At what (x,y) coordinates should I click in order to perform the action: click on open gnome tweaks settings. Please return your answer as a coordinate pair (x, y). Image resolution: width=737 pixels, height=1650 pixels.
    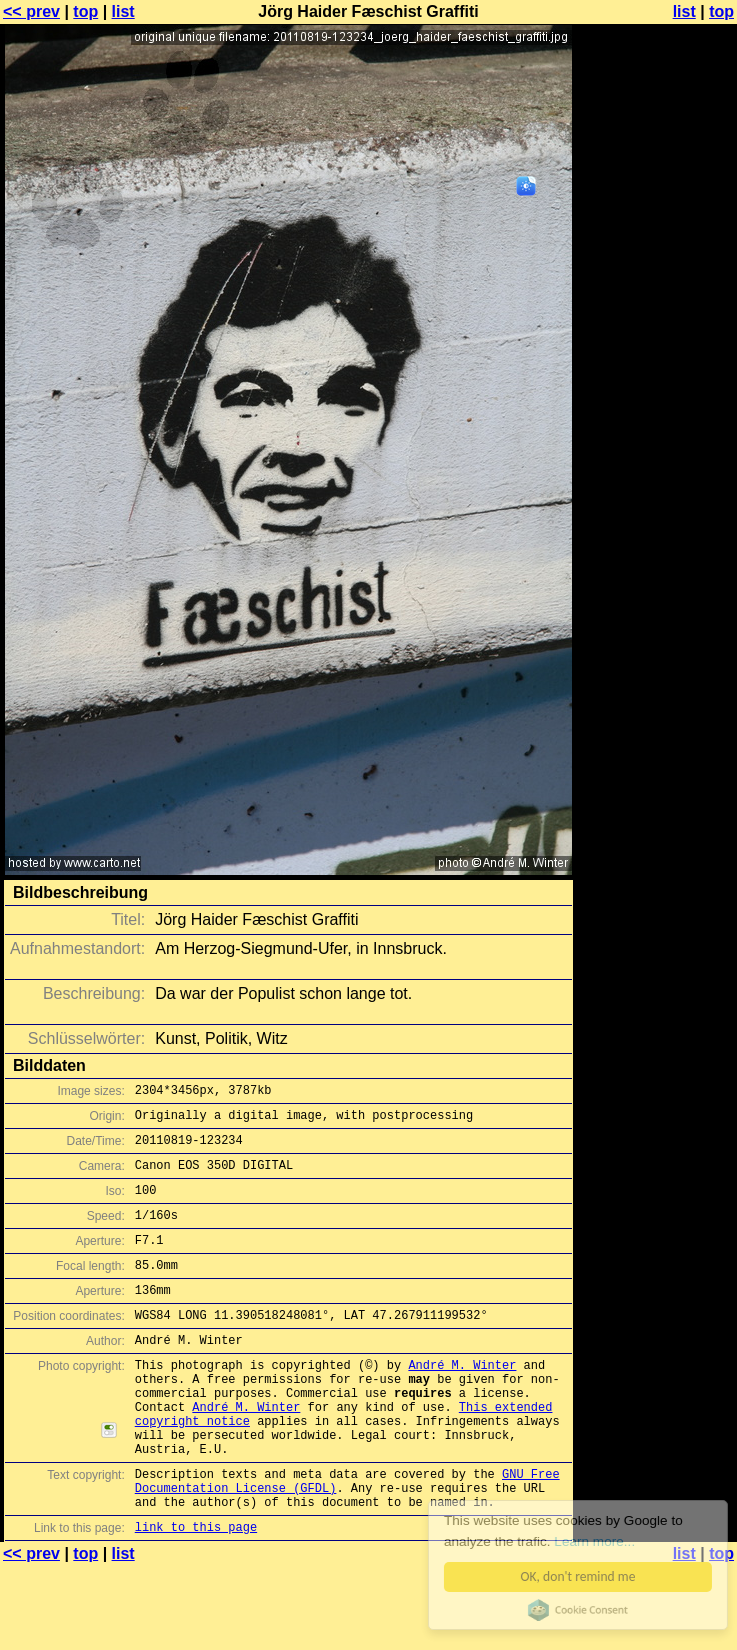
    Looking at the image, I should click on (109, 1430).